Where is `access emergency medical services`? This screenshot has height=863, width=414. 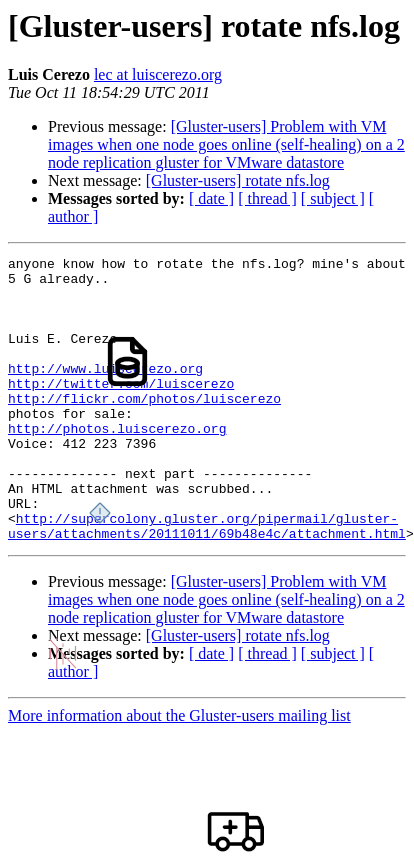
access emergency medical services is located at coordinates (234, 829).